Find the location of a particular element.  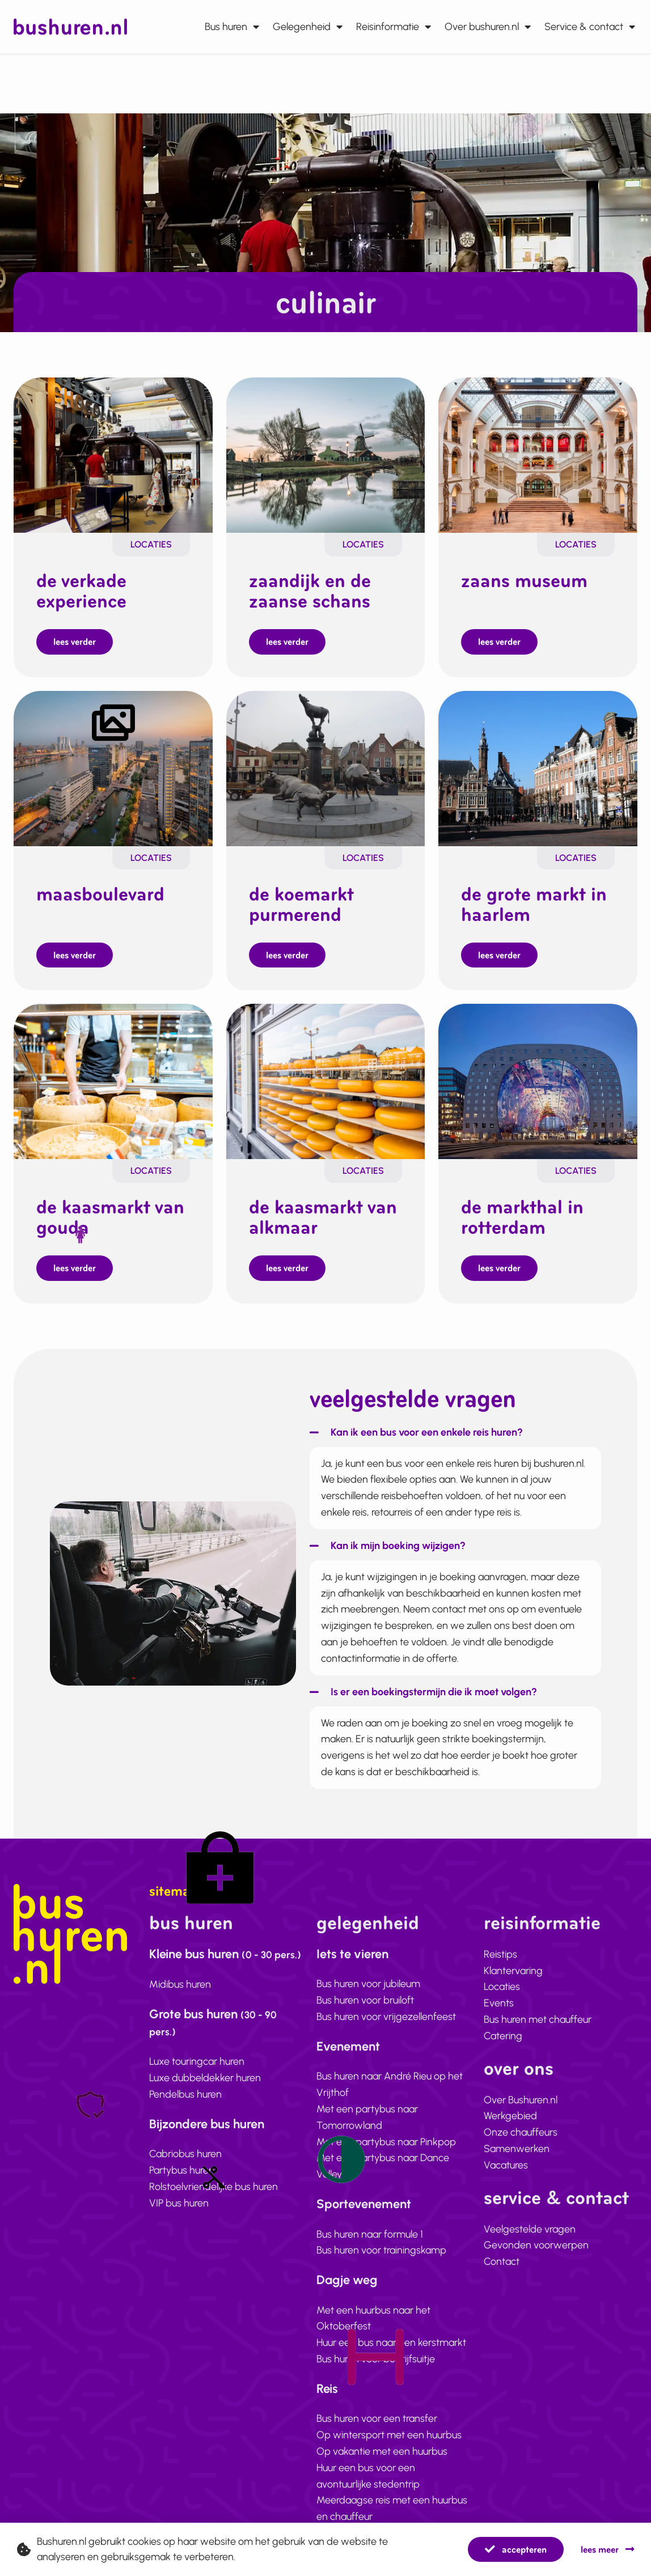

apply heading text formatting is located at coordinates (375, 2357).